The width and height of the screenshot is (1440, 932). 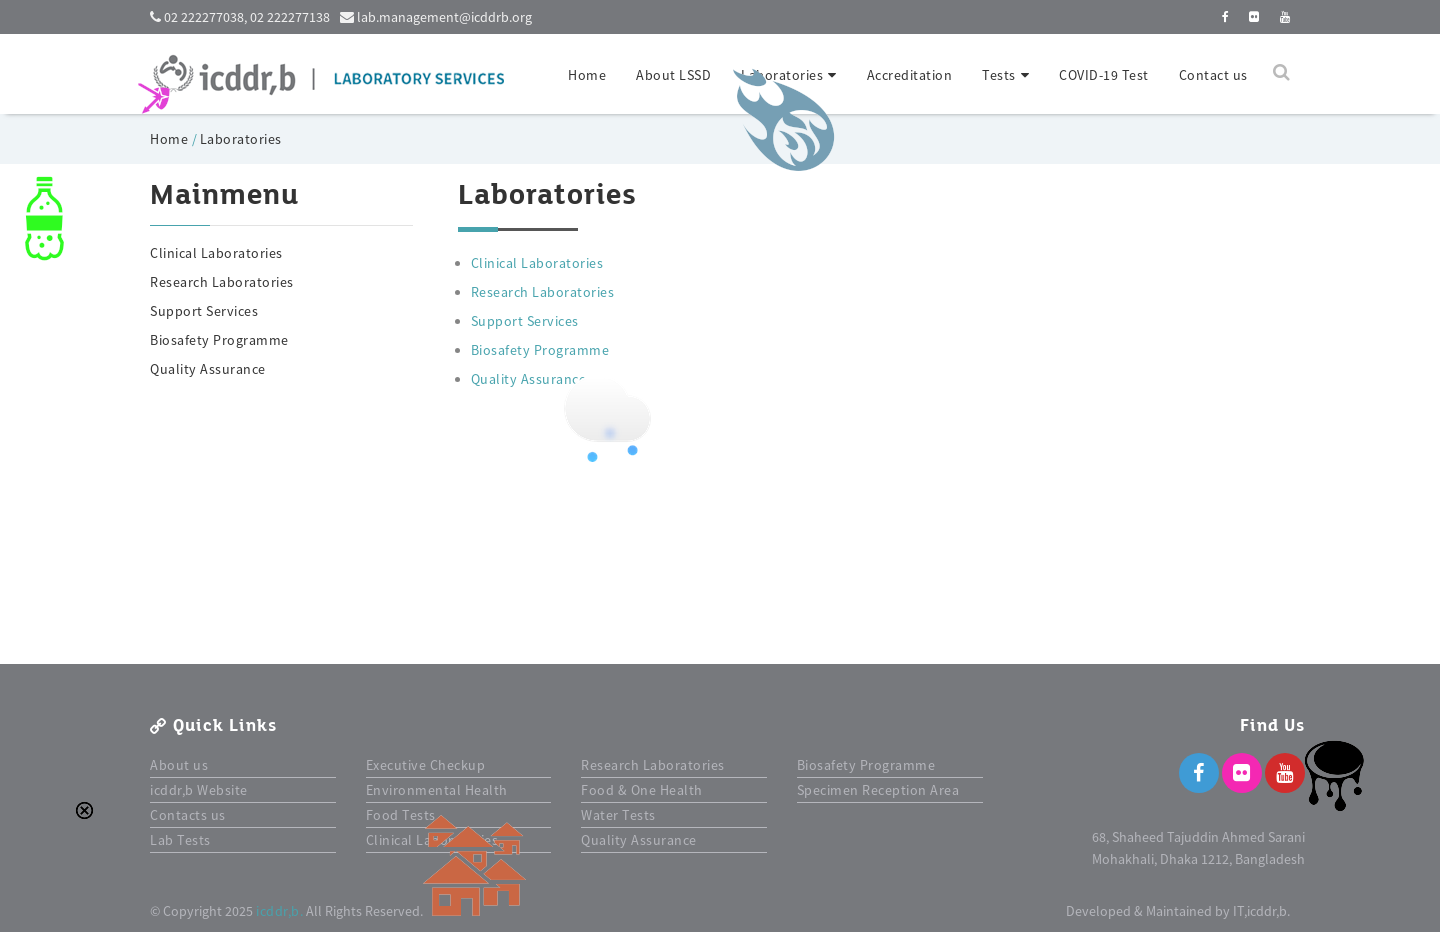 I want to click on select a beverage or drink item, so click(x=44, y=218).